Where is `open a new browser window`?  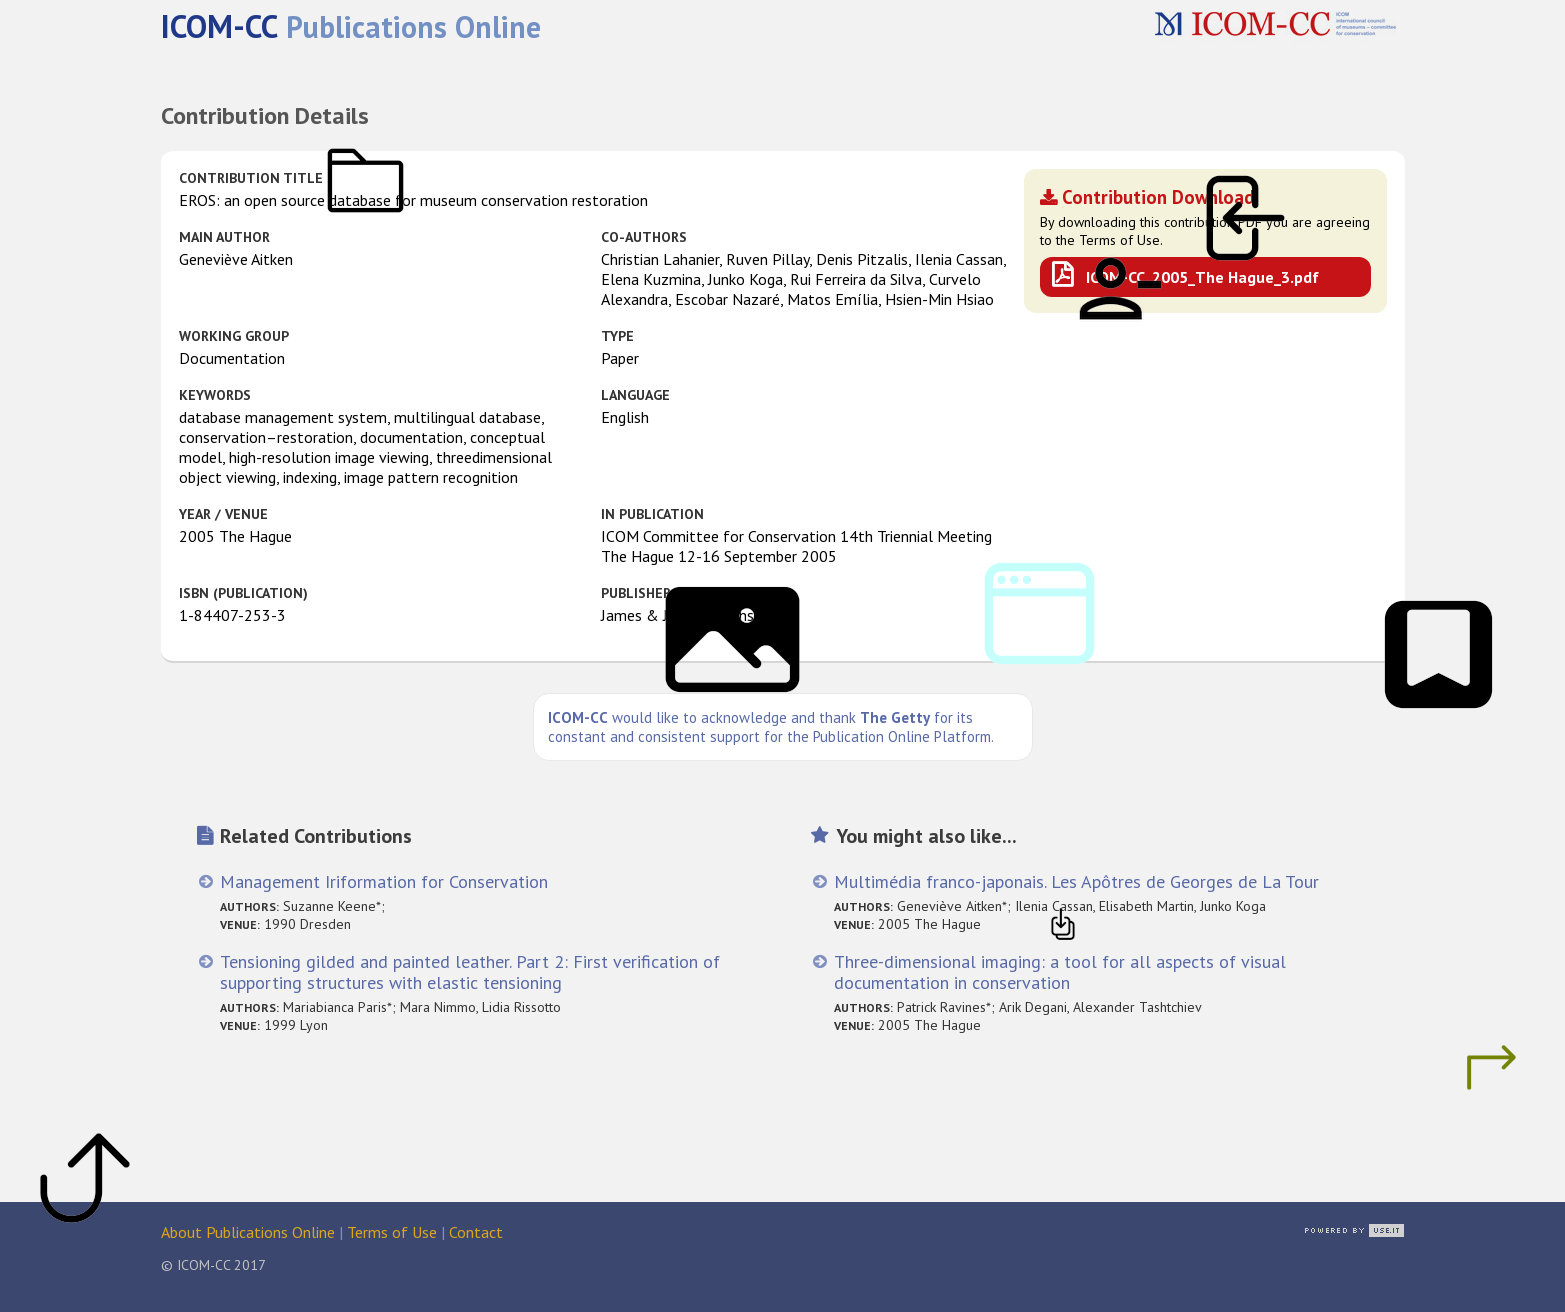
open a new browser window is located at coordinates (1039, 613).